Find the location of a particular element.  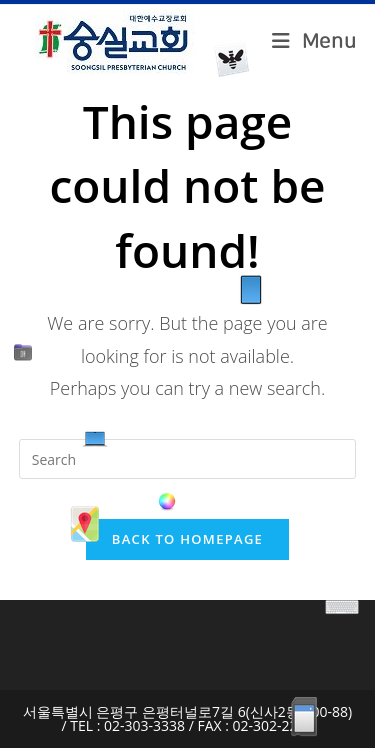

open templates folder is located at coordinates (23, 352).